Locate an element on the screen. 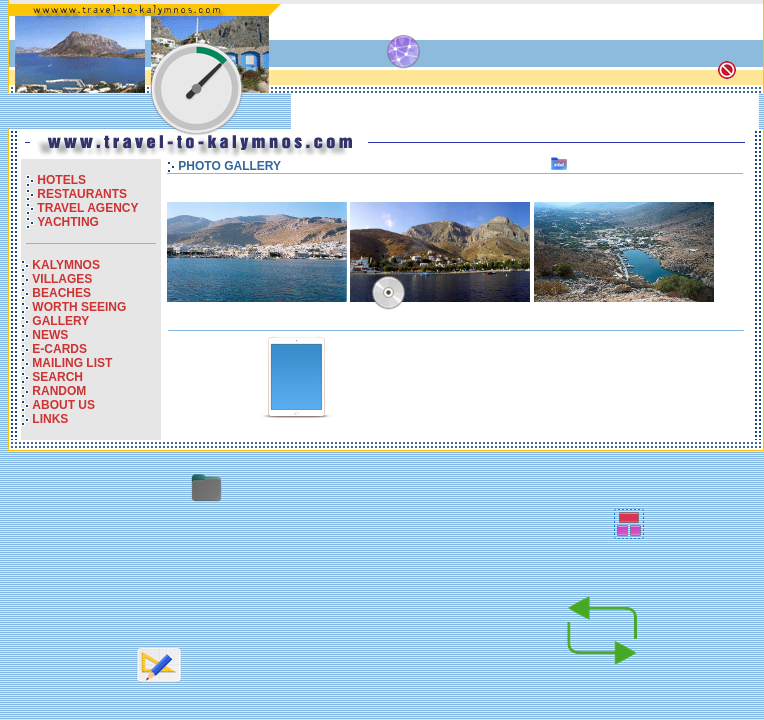  open folder to view contents is located at coordinates (206, 487).